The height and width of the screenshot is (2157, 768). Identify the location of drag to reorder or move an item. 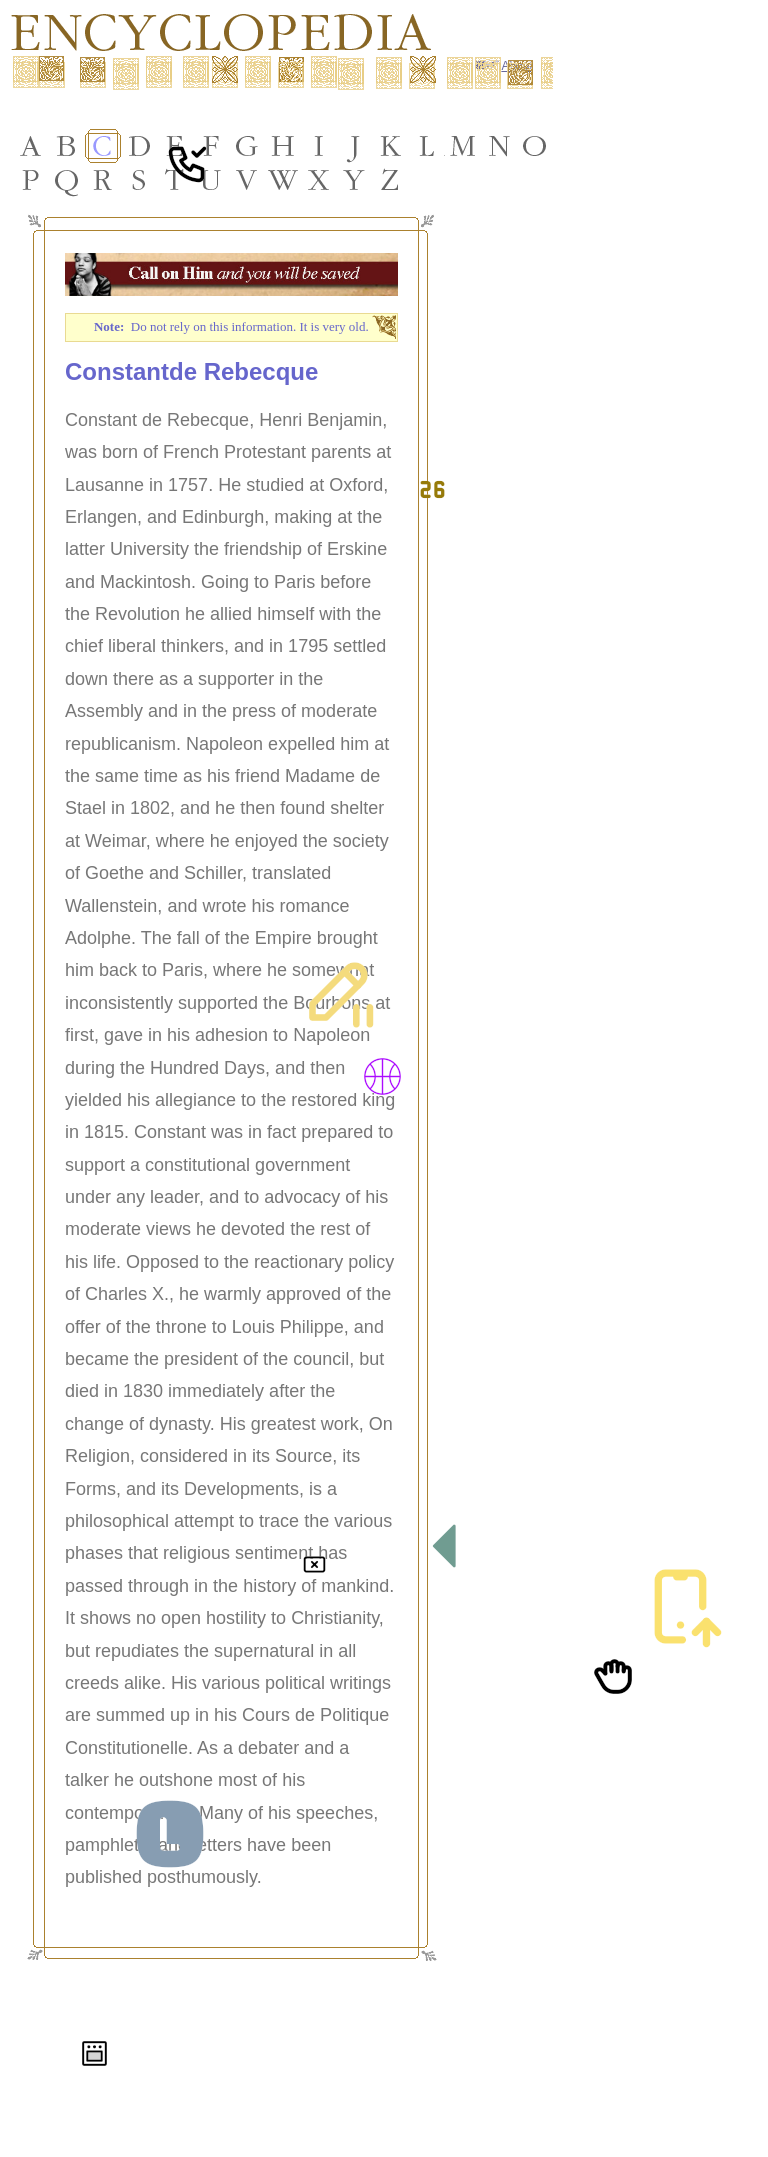
(613, 1675).